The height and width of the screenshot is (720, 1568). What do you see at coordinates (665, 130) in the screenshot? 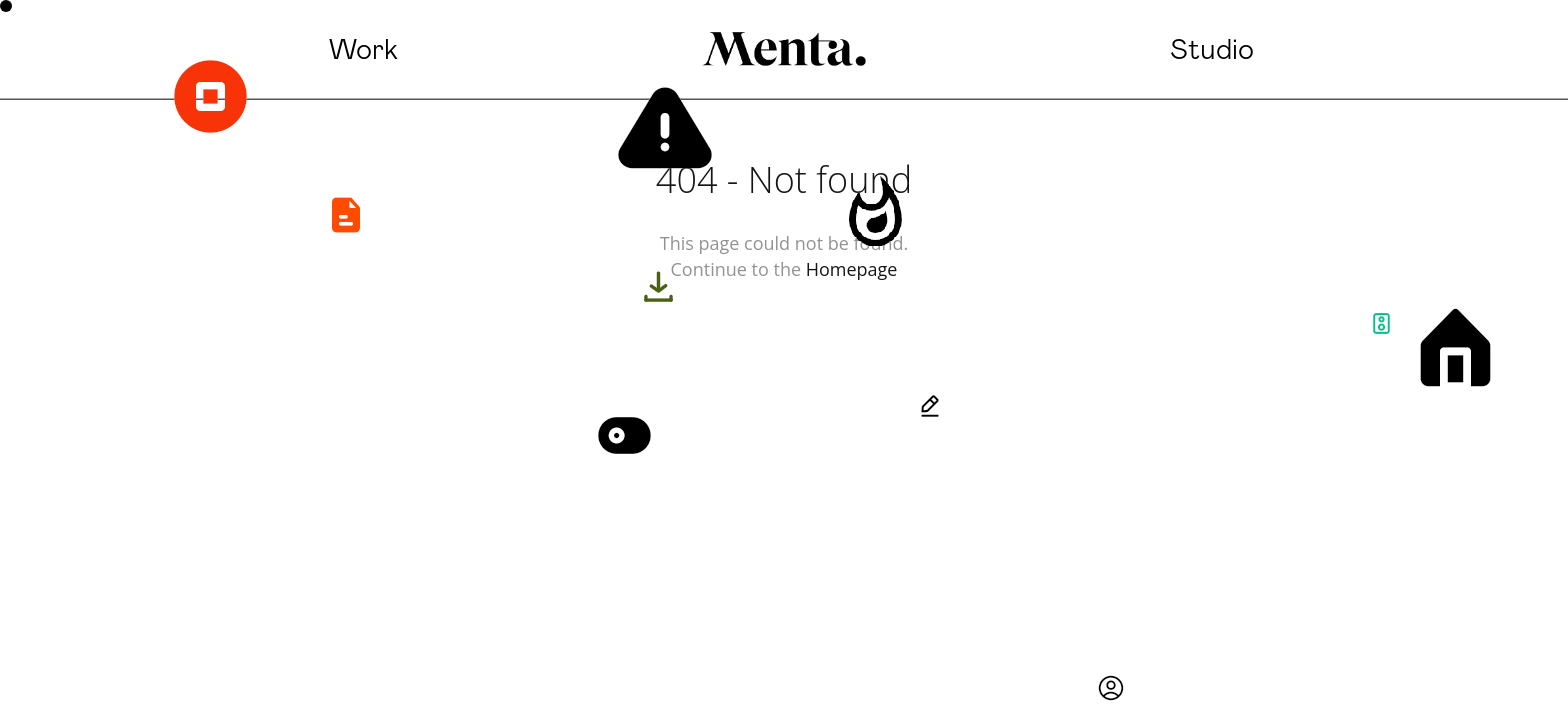
I see `indicates a warning or caution state` at bounding box center [665, 130].